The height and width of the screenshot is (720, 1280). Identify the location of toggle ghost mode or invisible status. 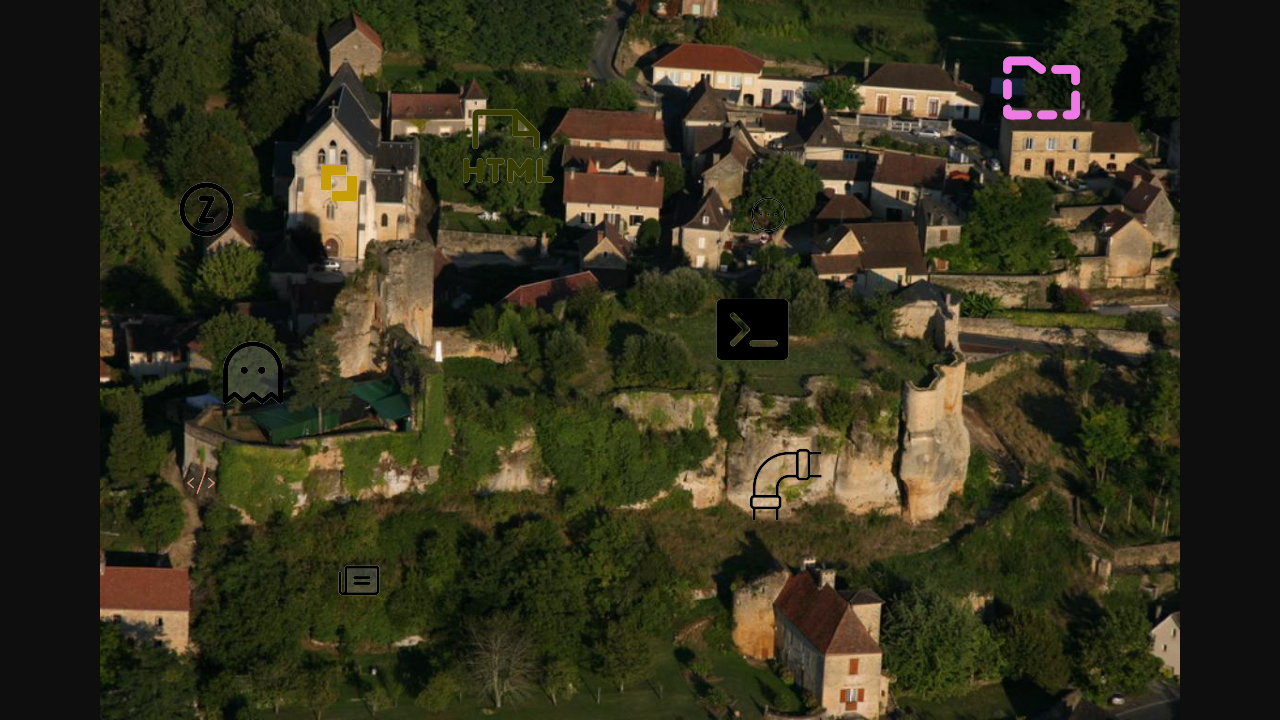
(253, 374).